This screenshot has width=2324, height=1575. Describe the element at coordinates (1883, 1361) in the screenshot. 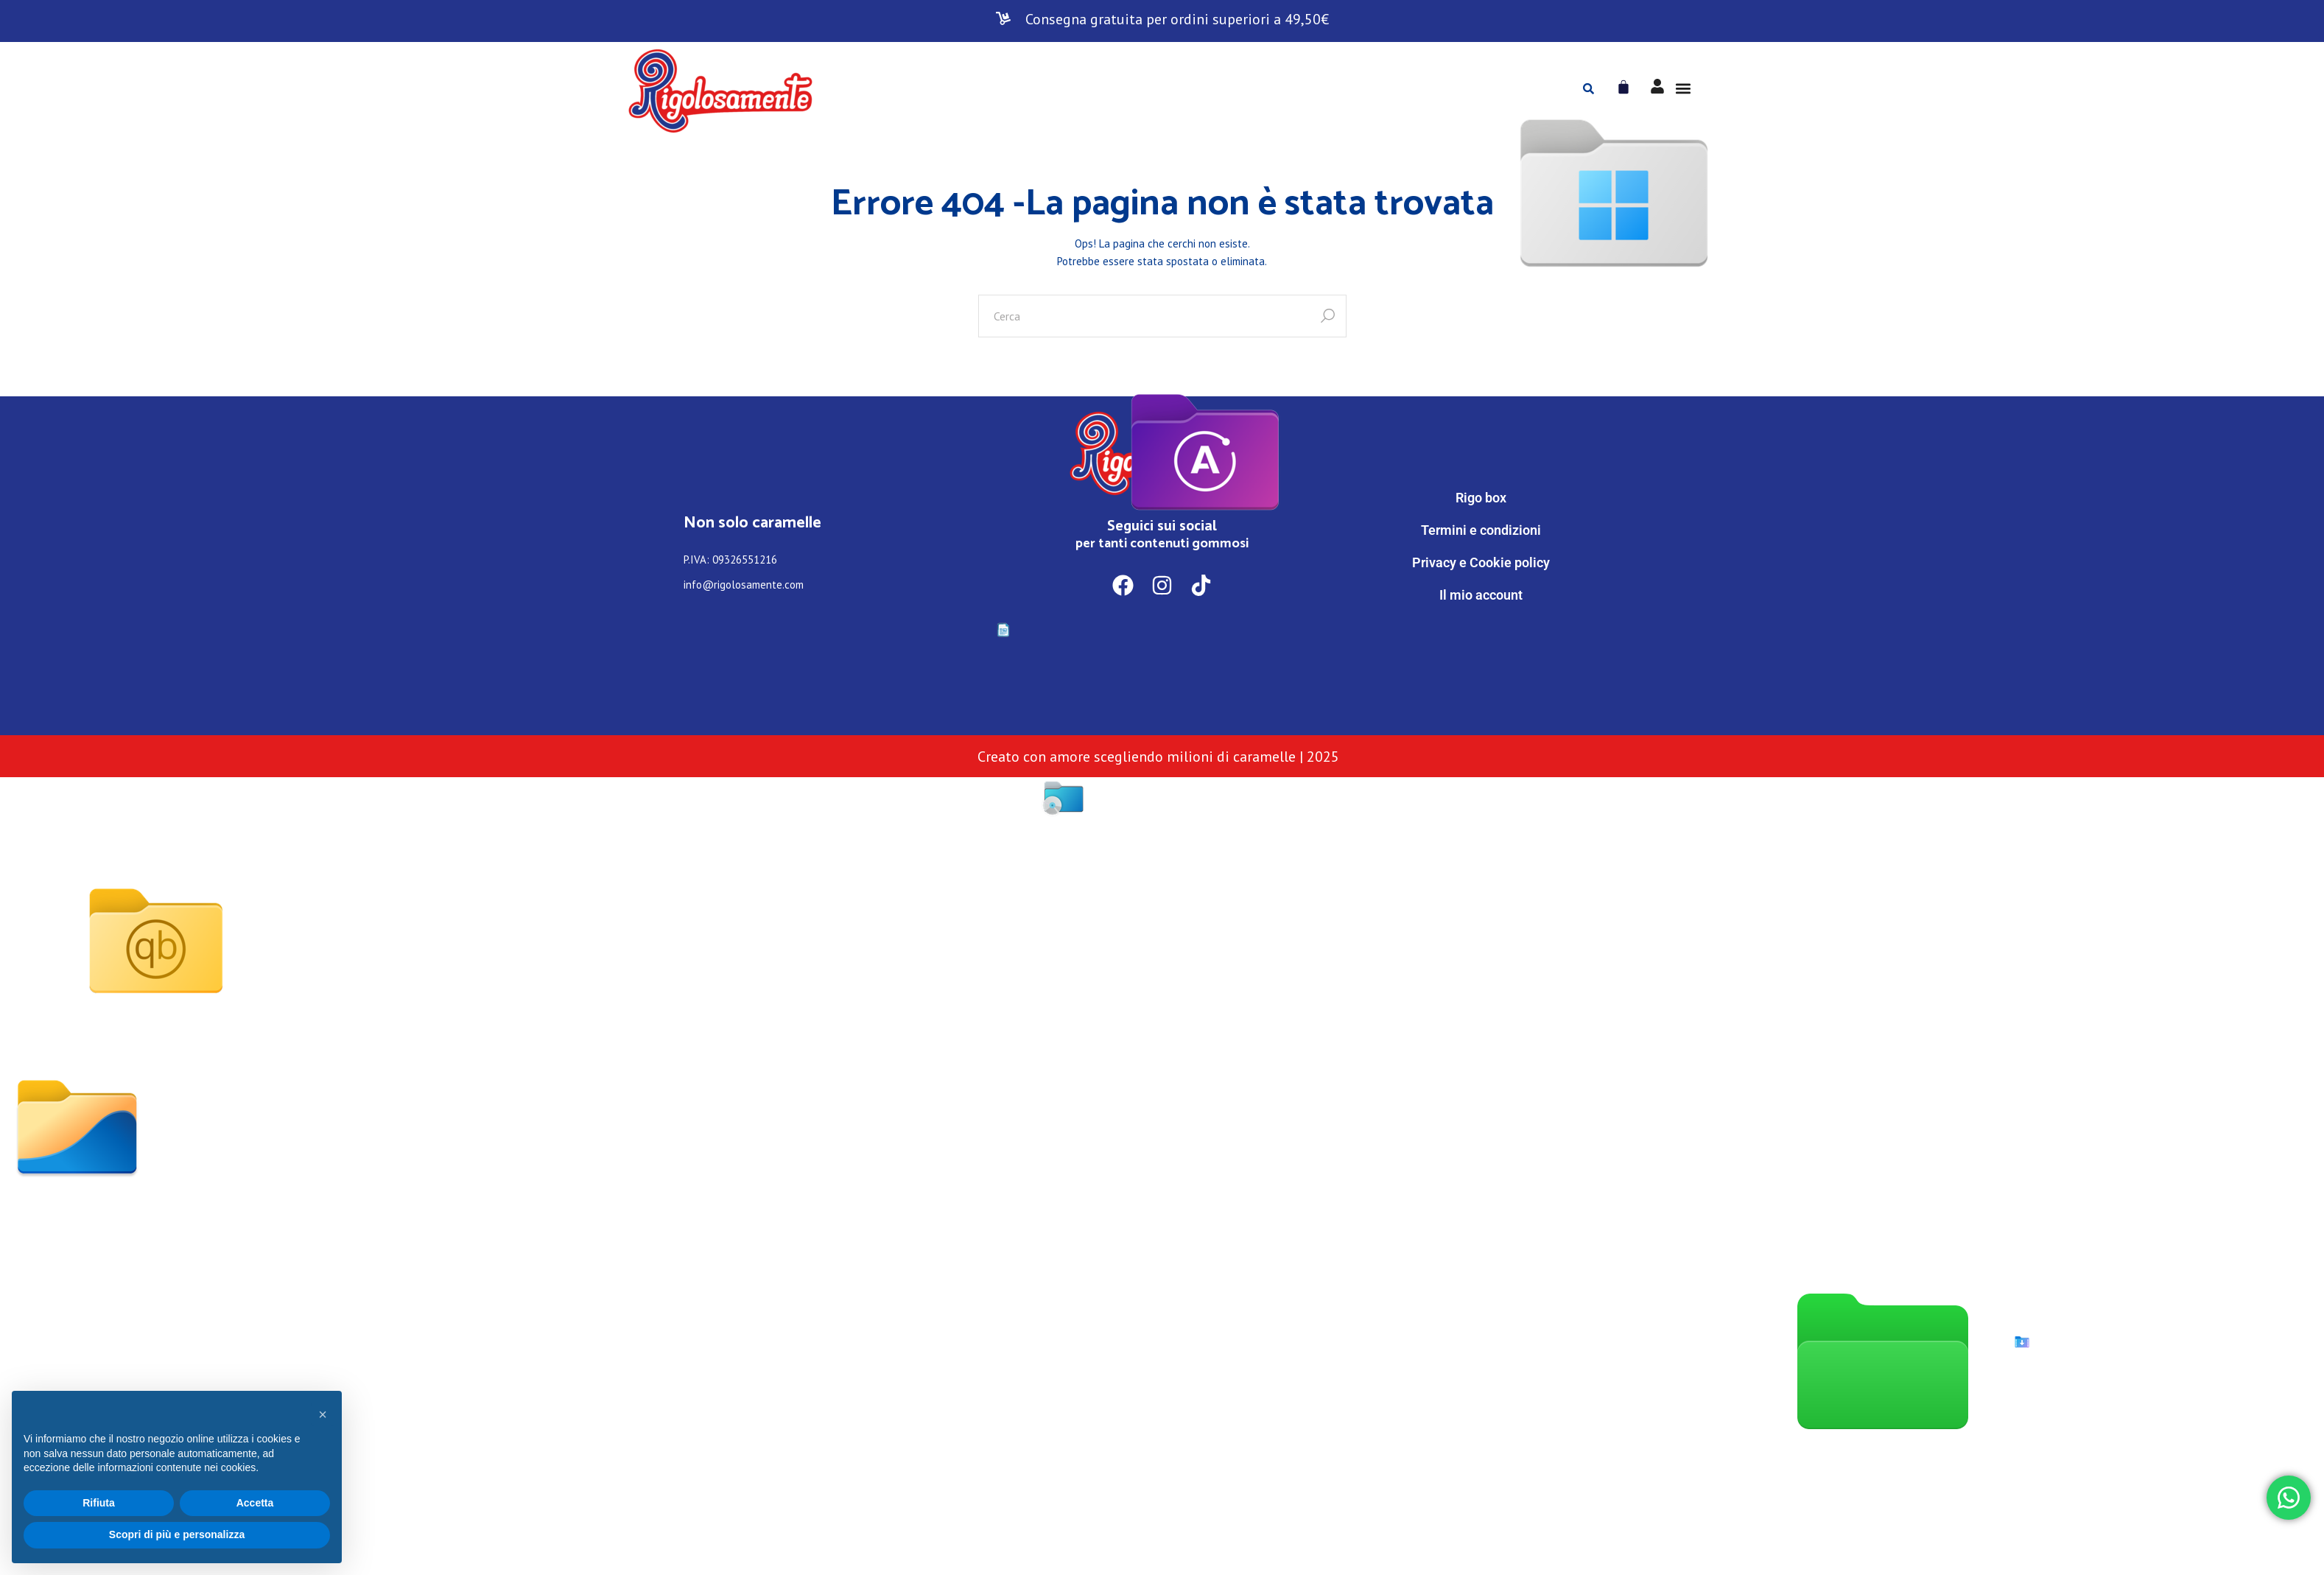

I see `open folder containing files` at that location.